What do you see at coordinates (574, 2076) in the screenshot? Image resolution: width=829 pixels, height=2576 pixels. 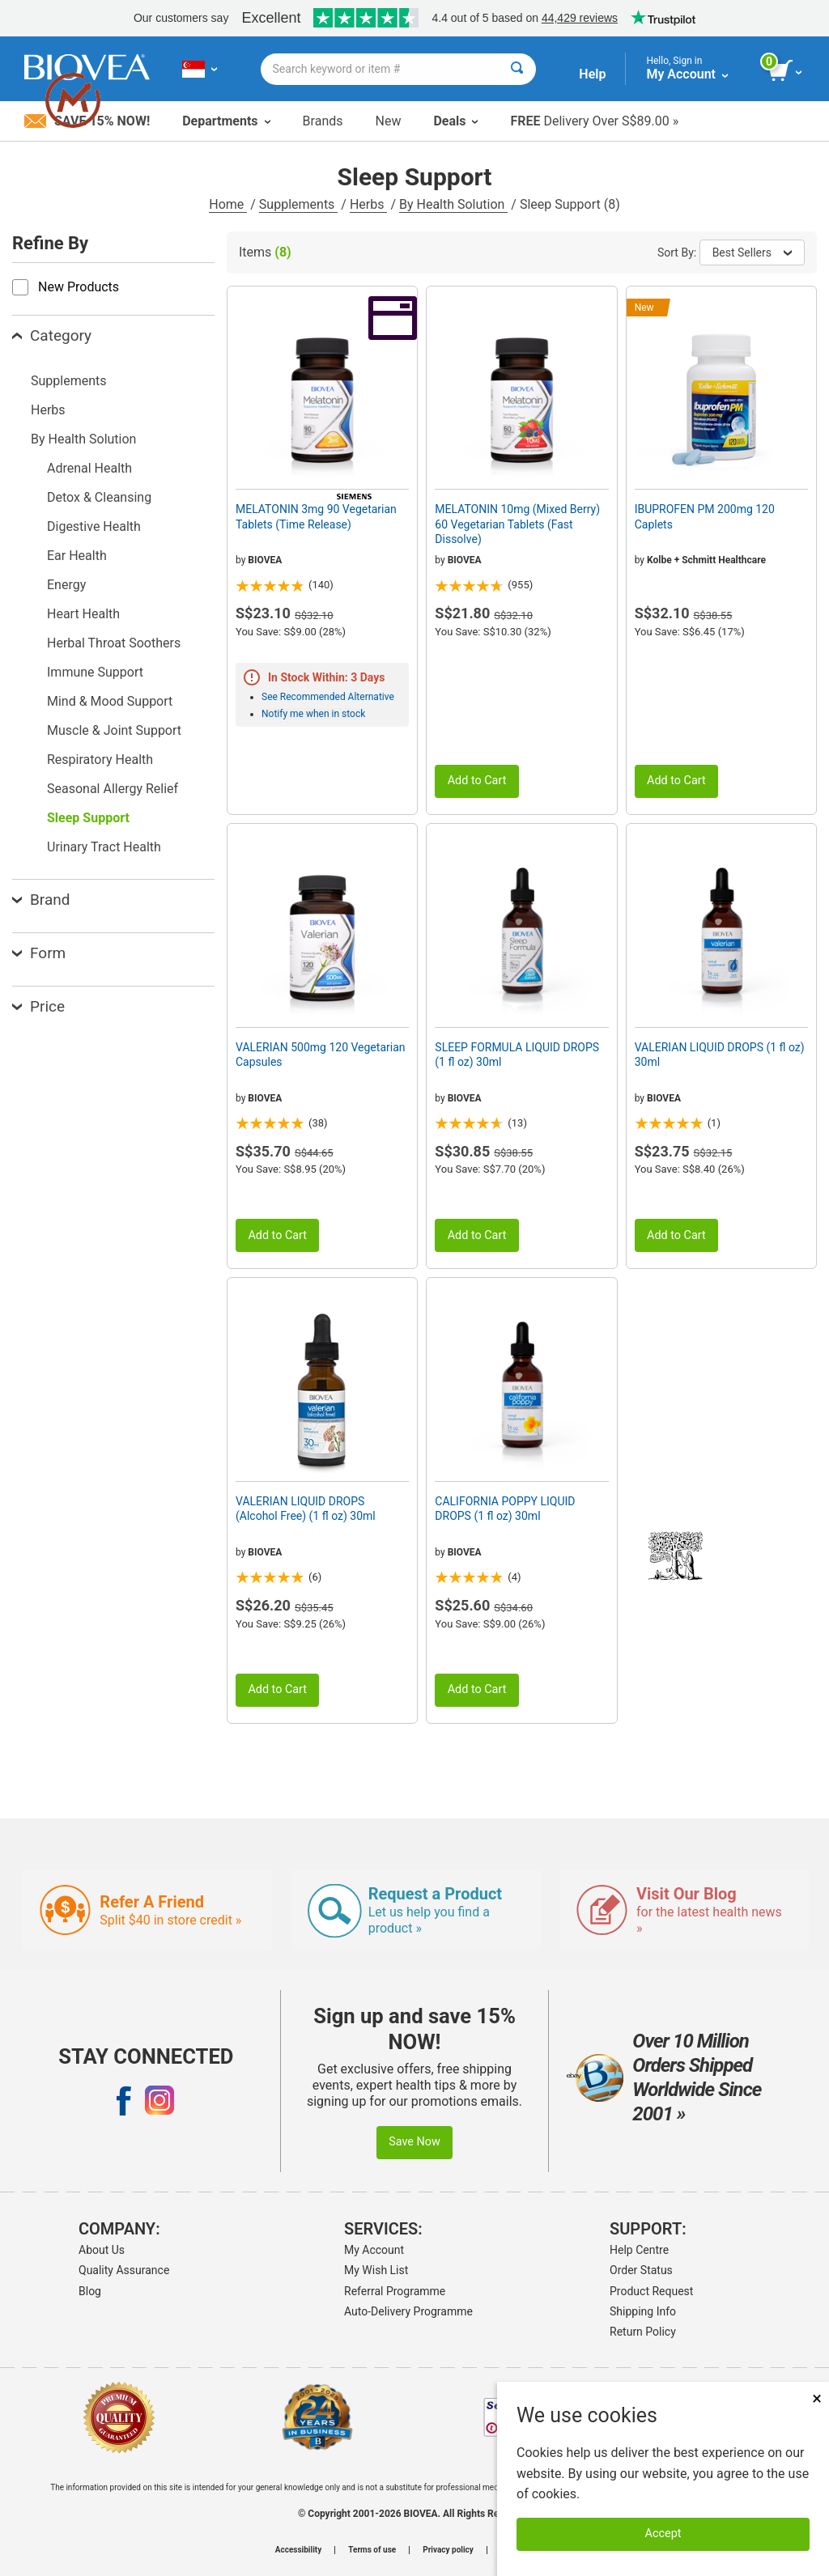 I see `open the ebay app or website` at bounding box center [574, 2076].